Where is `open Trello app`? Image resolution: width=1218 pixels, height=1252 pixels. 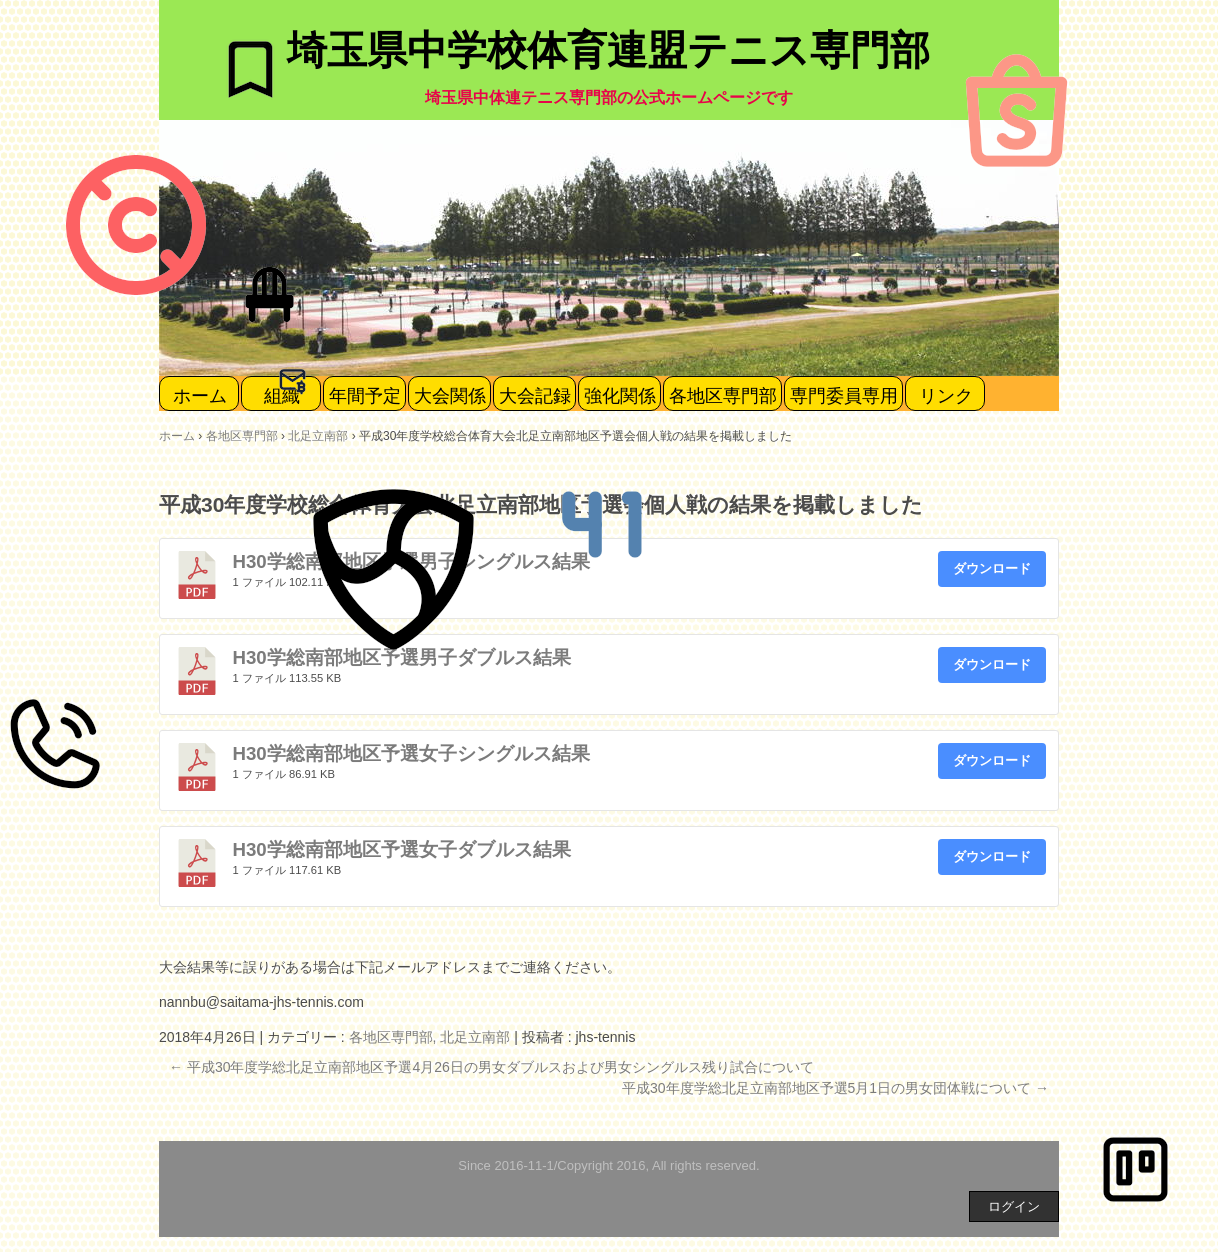 open Trello app is located at coordinates (1135, 1169).